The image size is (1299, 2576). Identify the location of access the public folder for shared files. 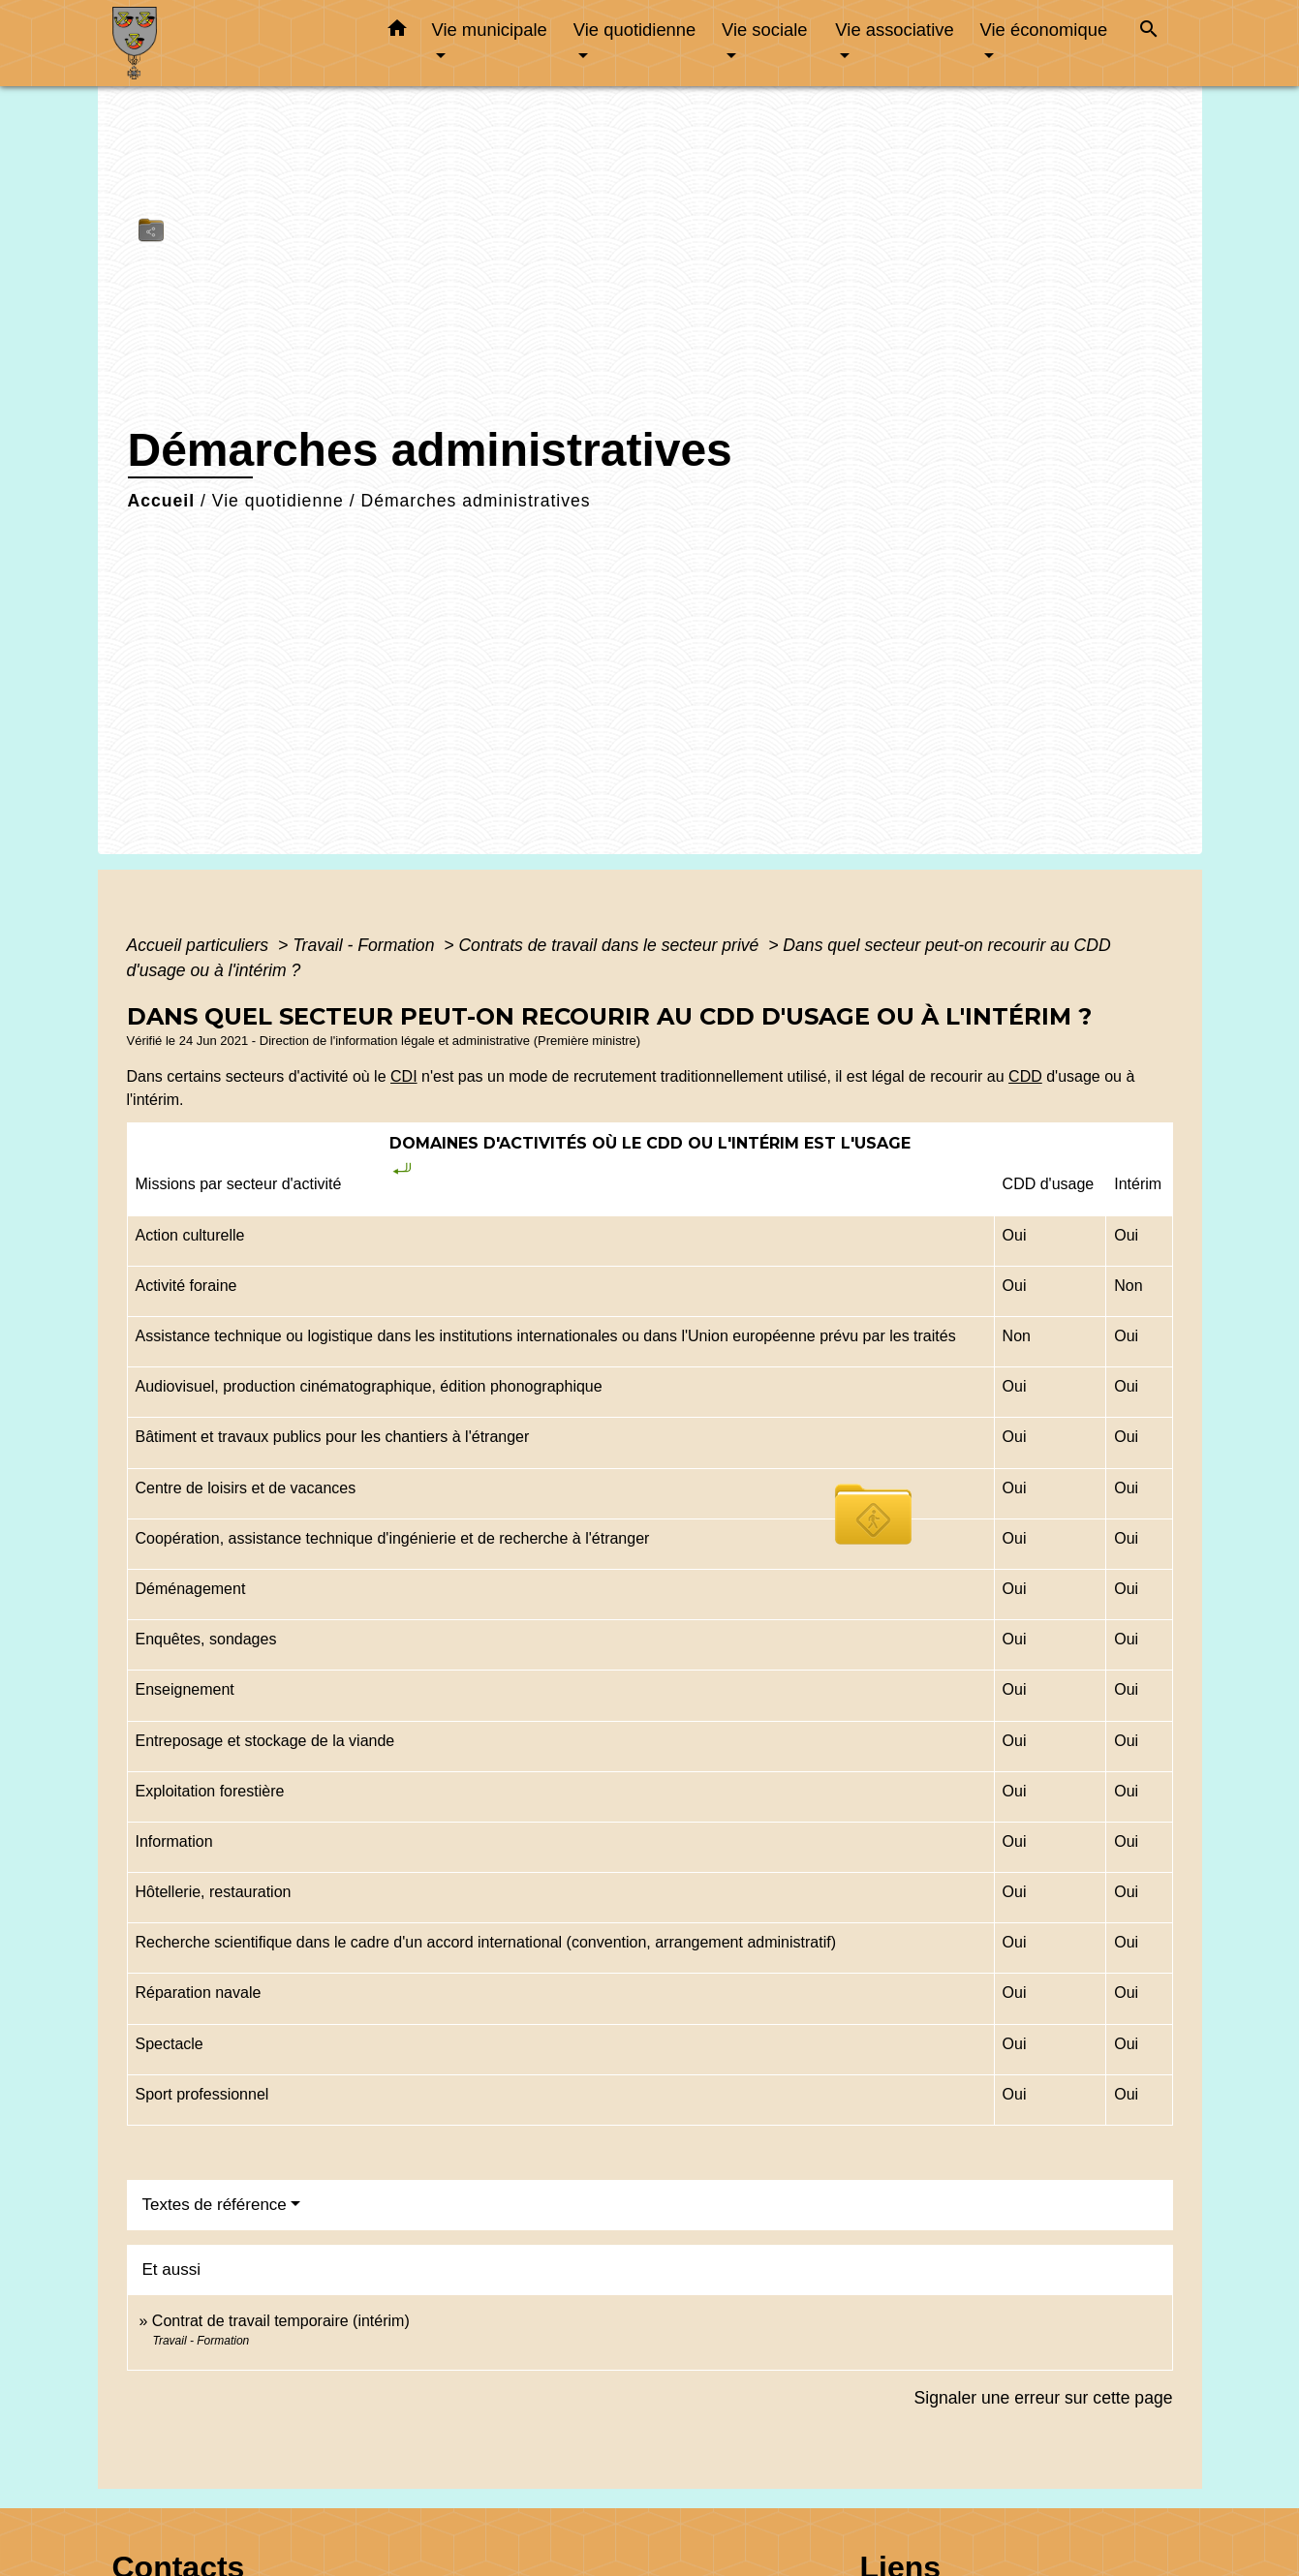
(873, 1514).